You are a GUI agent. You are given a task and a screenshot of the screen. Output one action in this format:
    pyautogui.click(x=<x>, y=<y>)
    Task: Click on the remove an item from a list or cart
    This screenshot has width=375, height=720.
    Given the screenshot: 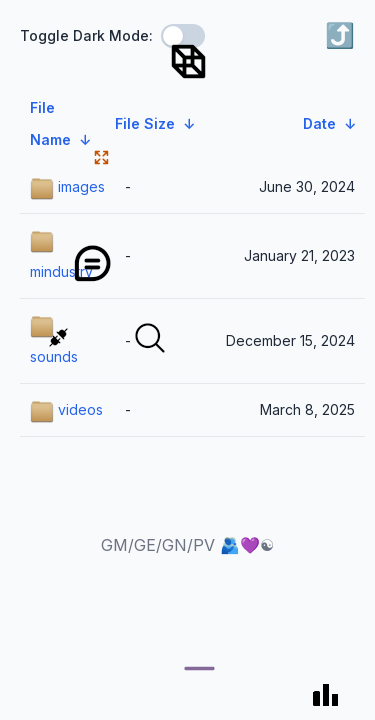 What is the action you would take?
    pyautogui.click(x=199, y=668)
    